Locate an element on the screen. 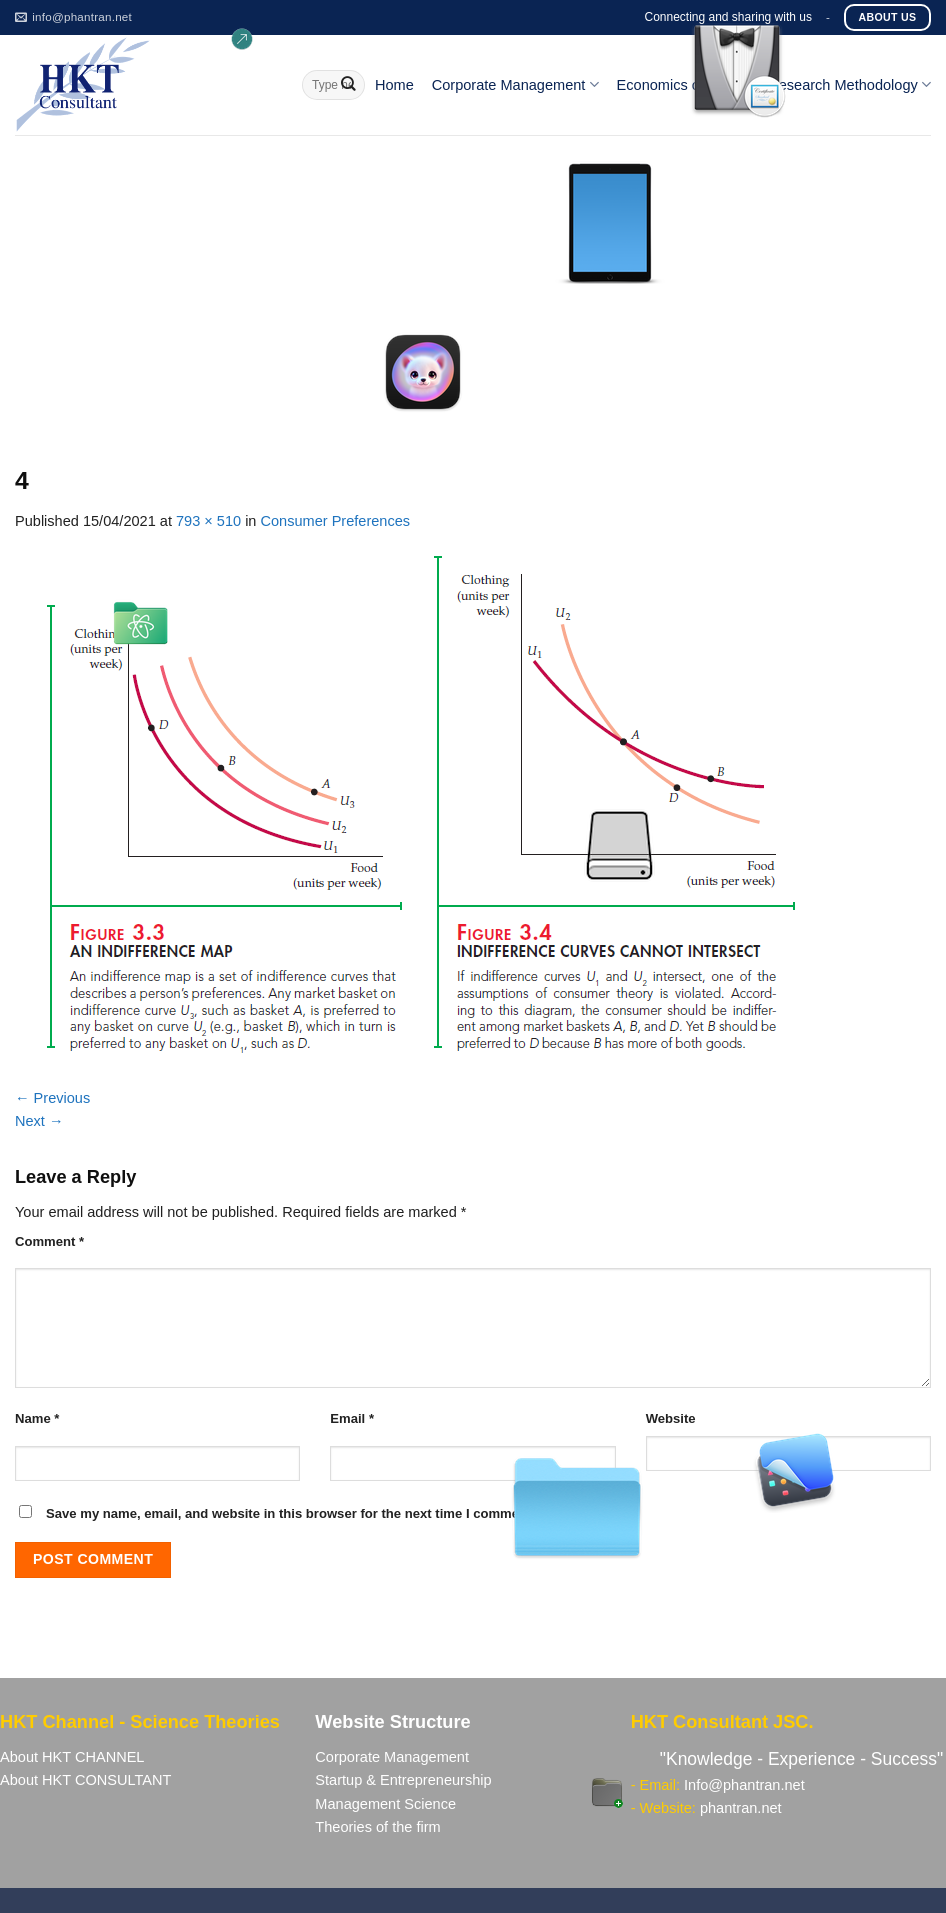 The height and width of the screenshot is (1913, 946). indicates a symbolic link or shortcut to another file is located at coordinates (242, 39).